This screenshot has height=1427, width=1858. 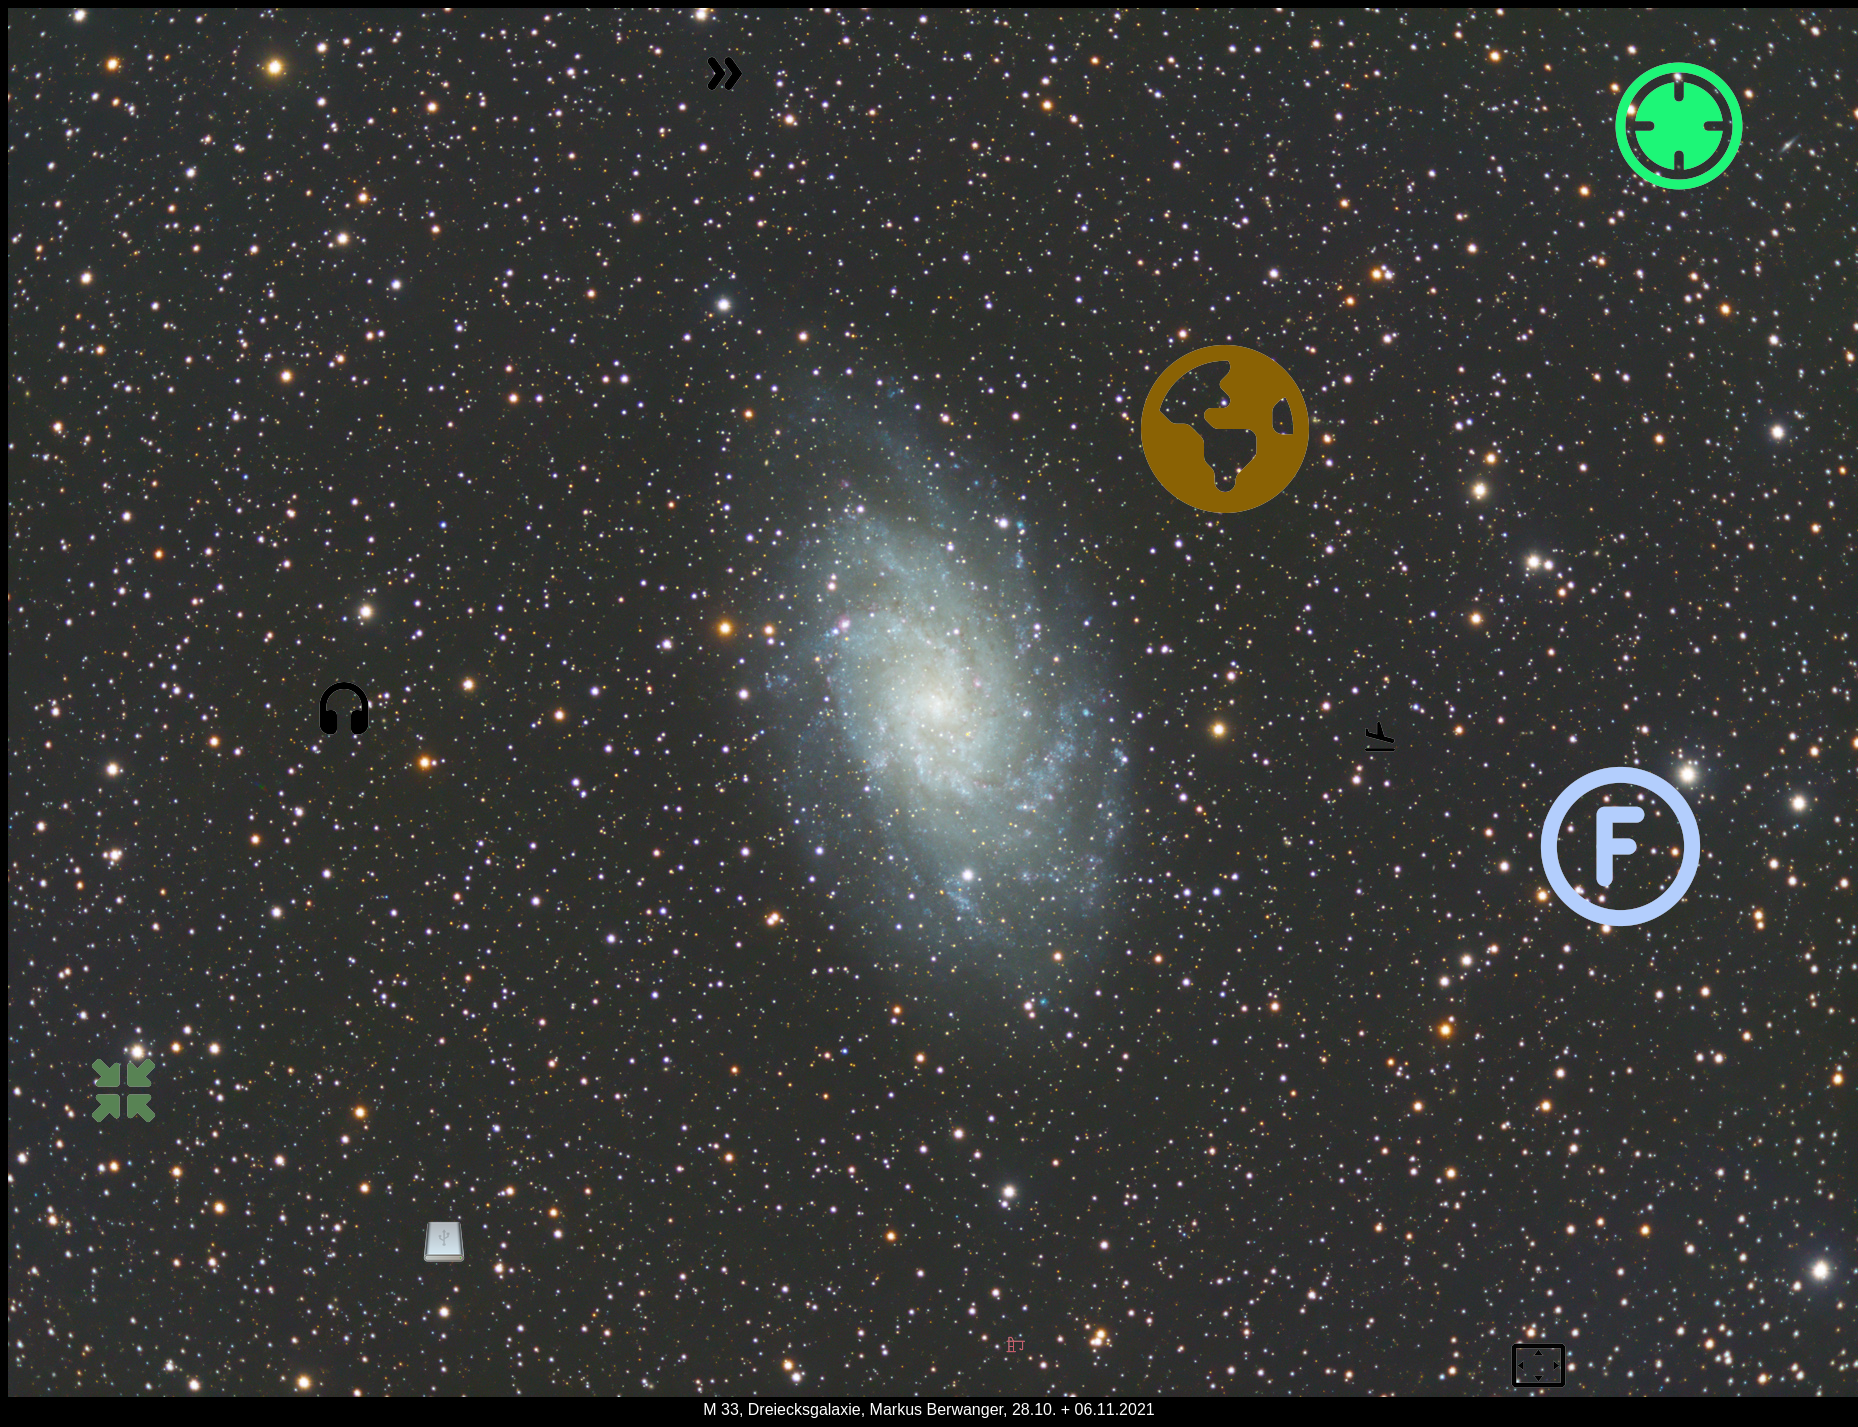 I want to click on indicates arriving flight status, so click(x=1380, y=737).